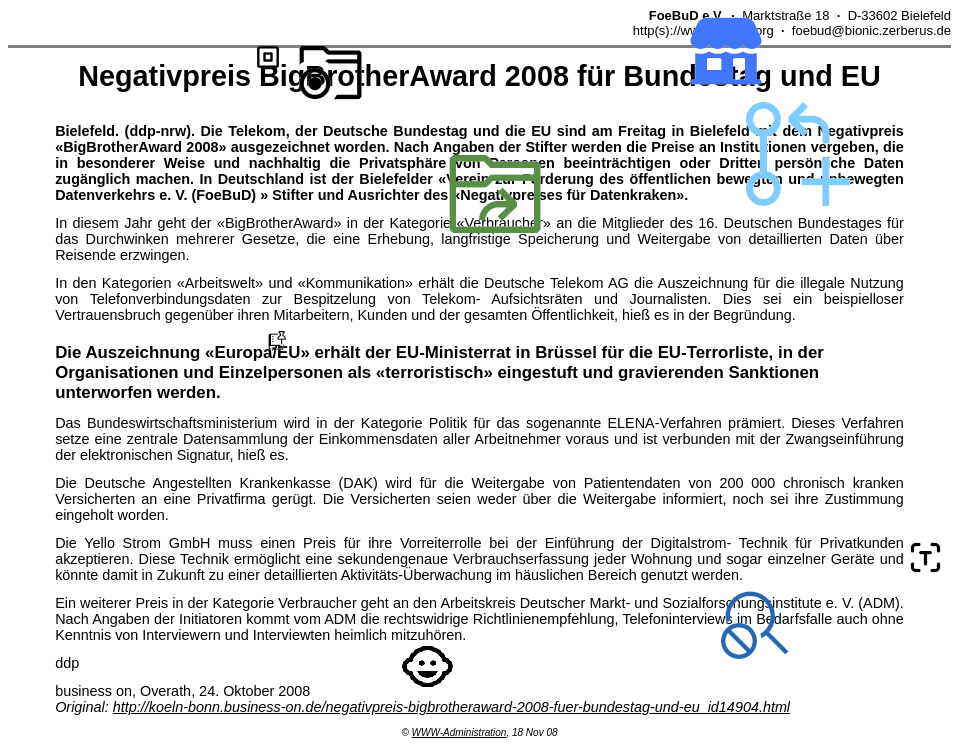 The height and width of the screenshot is (750, 959). What do you see at coordinates (495, 194) in the screenshot?
I see `open a linked or shortcut folder` at bounding box center [495, 194].